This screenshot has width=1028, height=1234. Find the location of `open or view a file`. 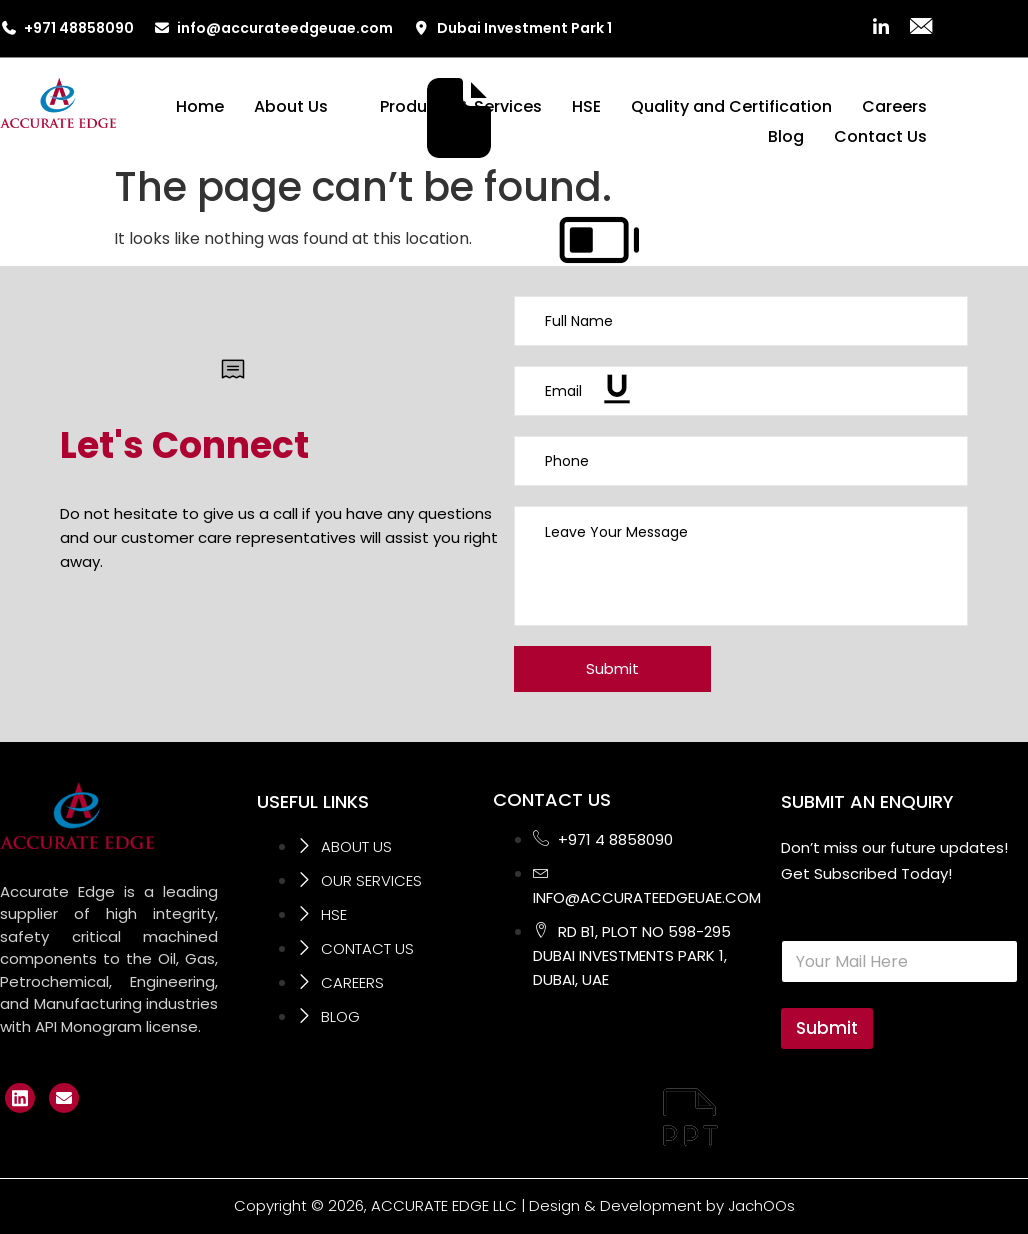

open or view a file is located at coordinates (459, 118).